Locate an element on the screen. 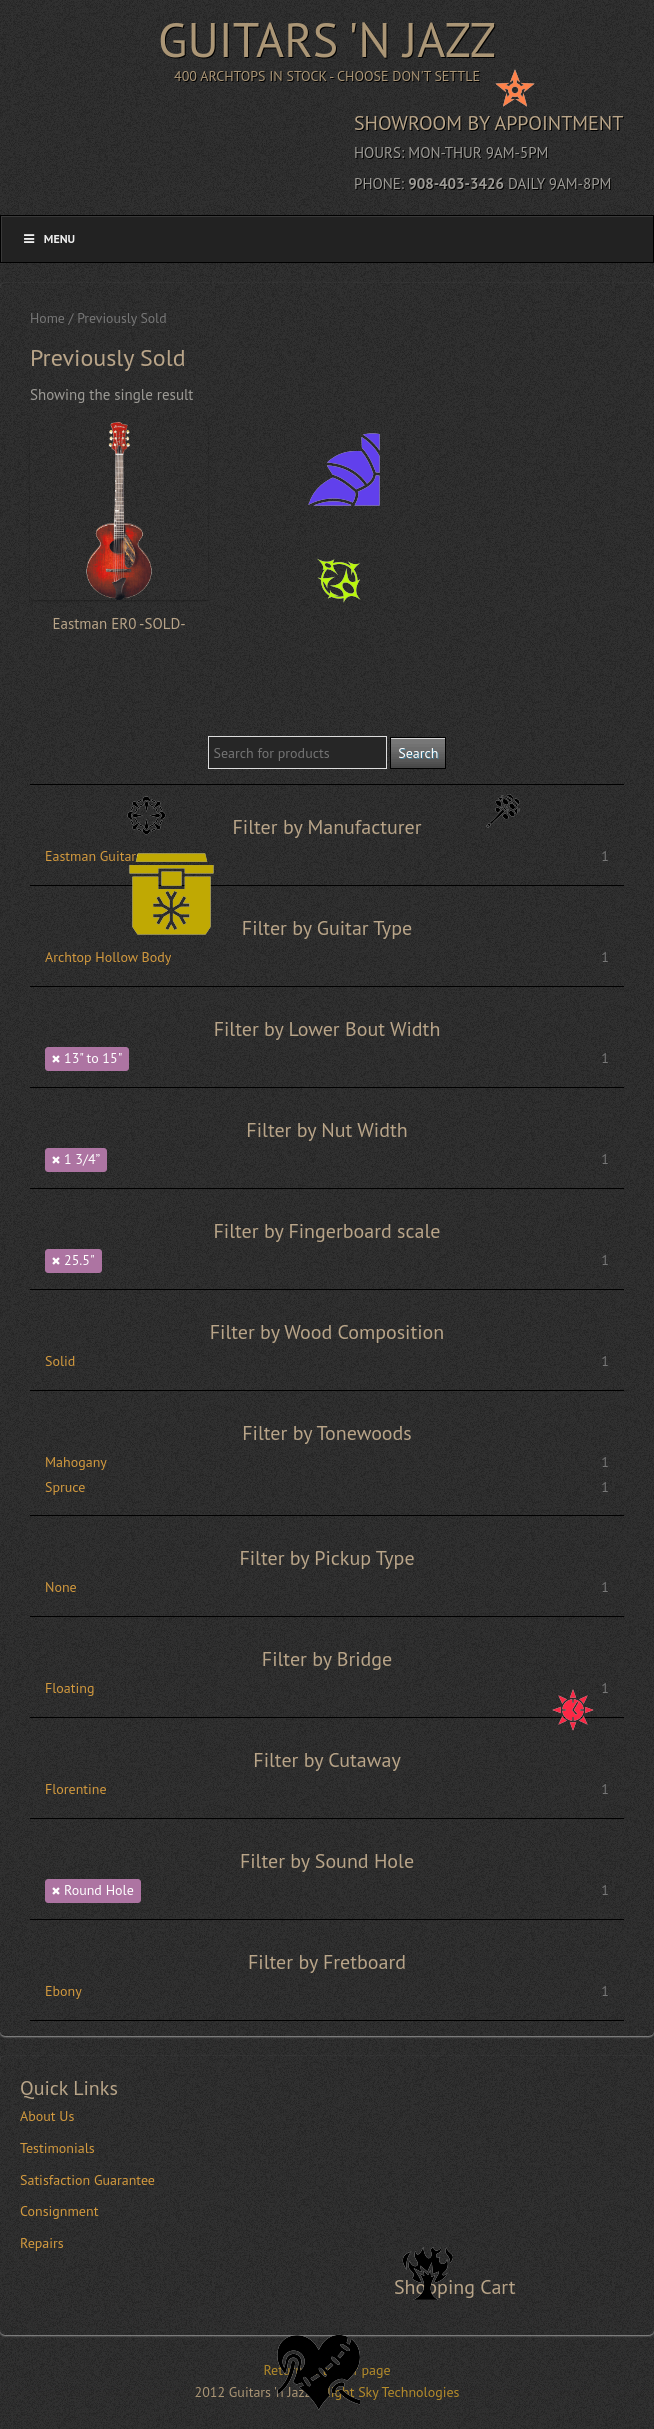 Image resolution: width=654 pixels, height=2429 pixels. indicates a fire hazard or wildfire event is located at coordinates (428, 2273).